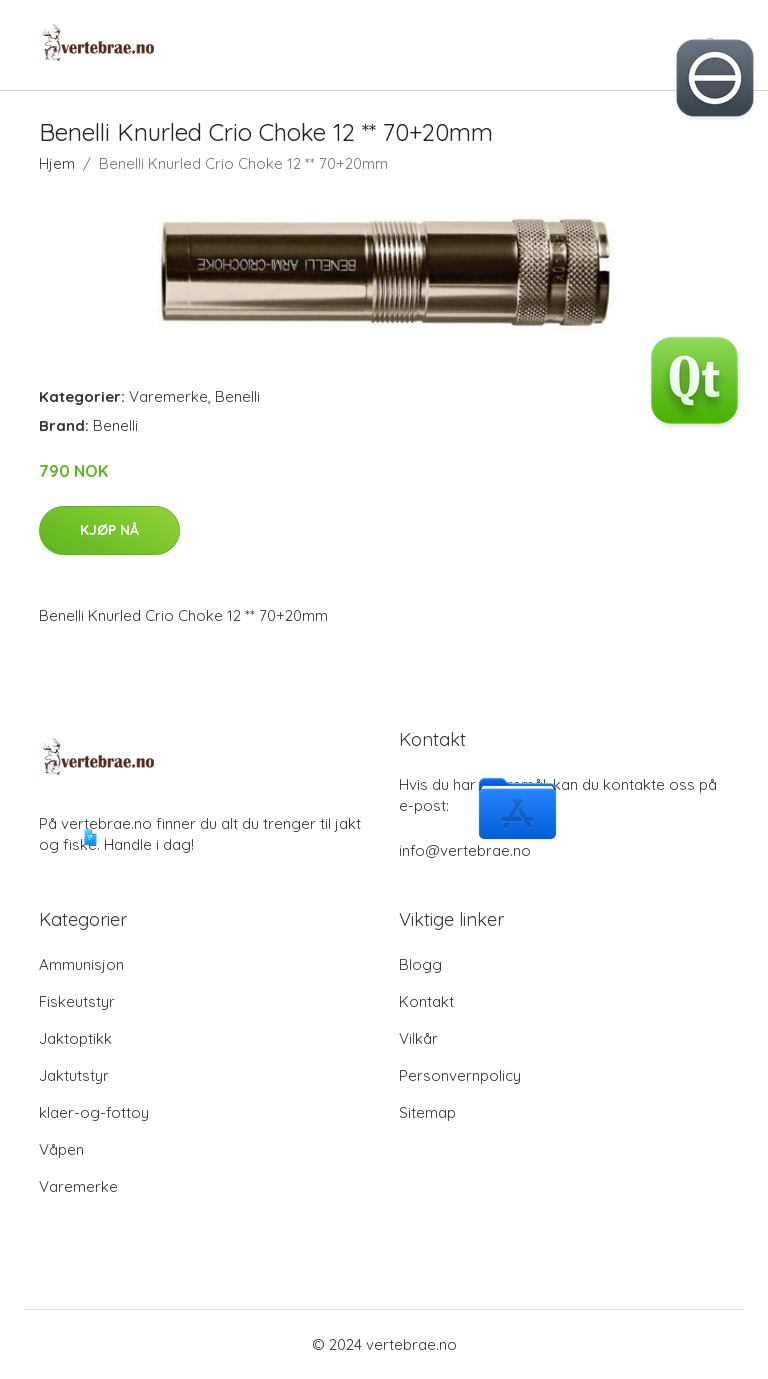 This screenshot has width=768, height=1379. What do you see at coordinates (694, 380) in the screenshot?
I see `open Qt application framework` at bounding box center [694, 380].